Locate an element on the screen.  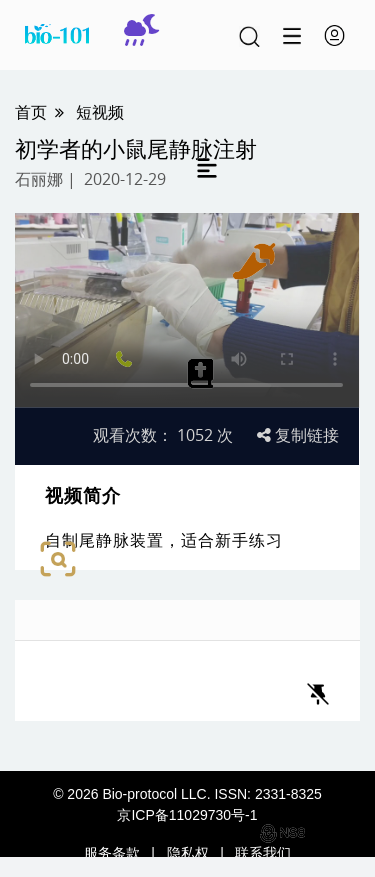
scan to search or identify an item is located at coordinates (58, 559).